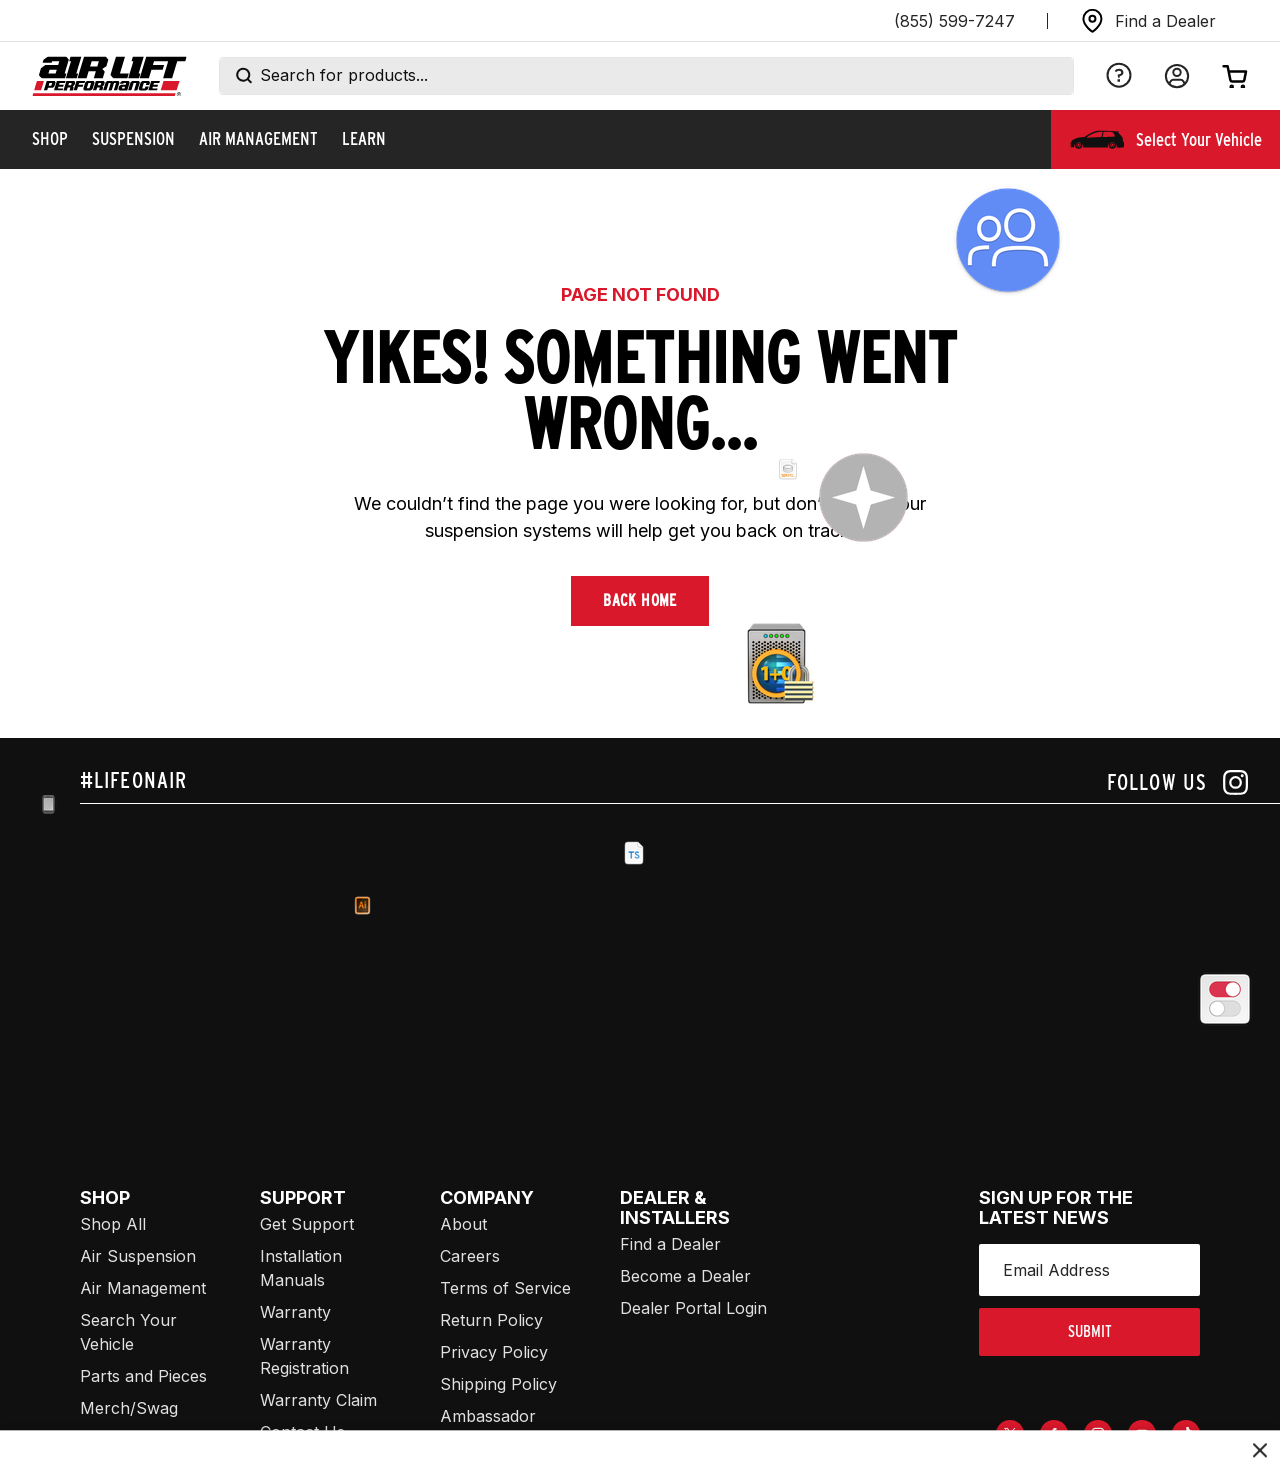  I want to click on open gnome tweaks to customize desktop settings, so click(1225, 999).